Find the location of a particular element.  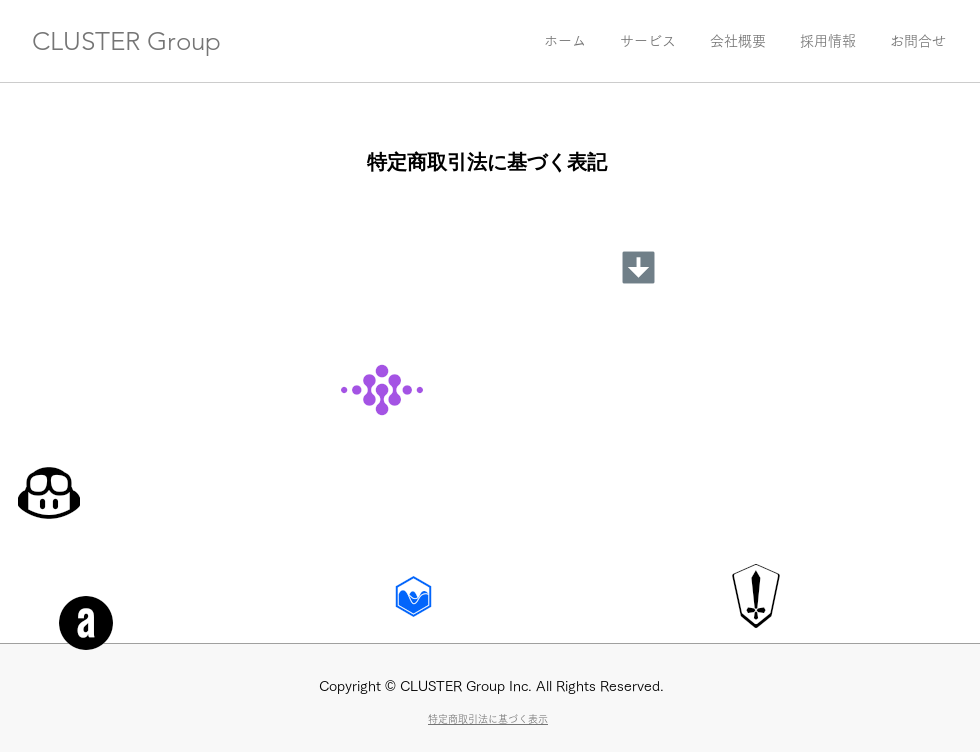

chart.js library logo is located at coordinates (413, 596).